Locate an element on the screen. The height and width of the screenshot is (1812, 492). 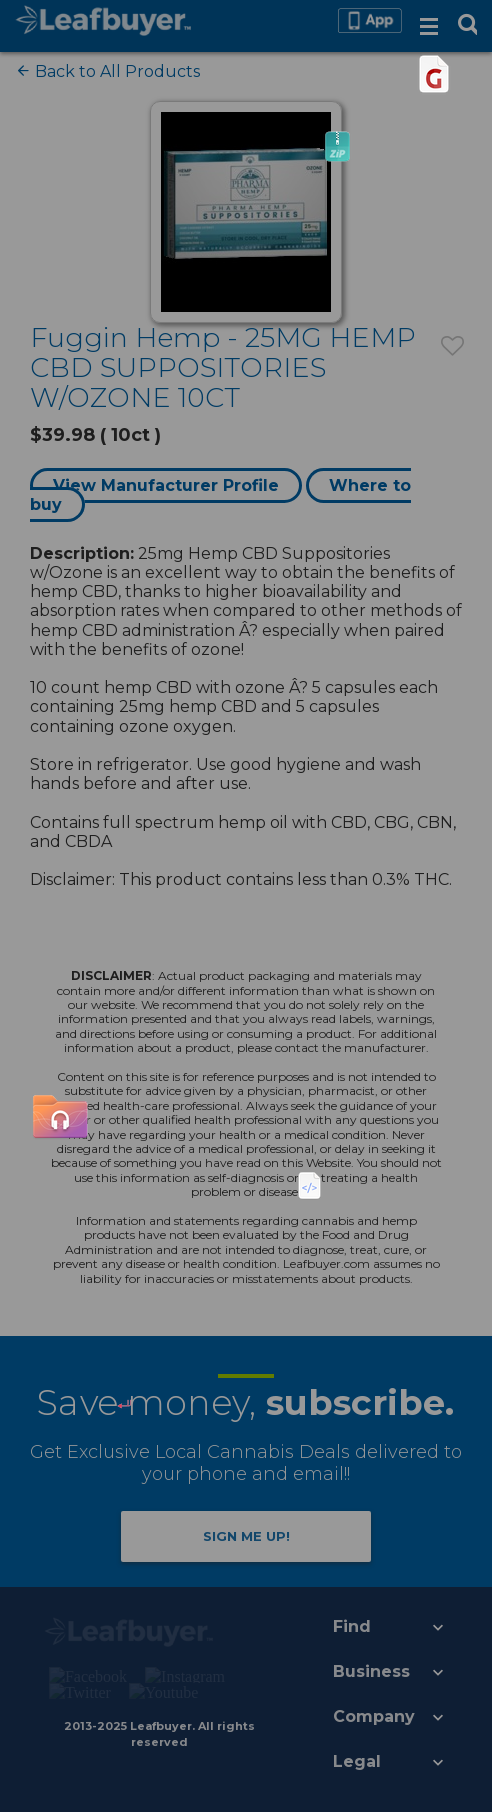
compressed zip file is located at coordinates (337, 146).